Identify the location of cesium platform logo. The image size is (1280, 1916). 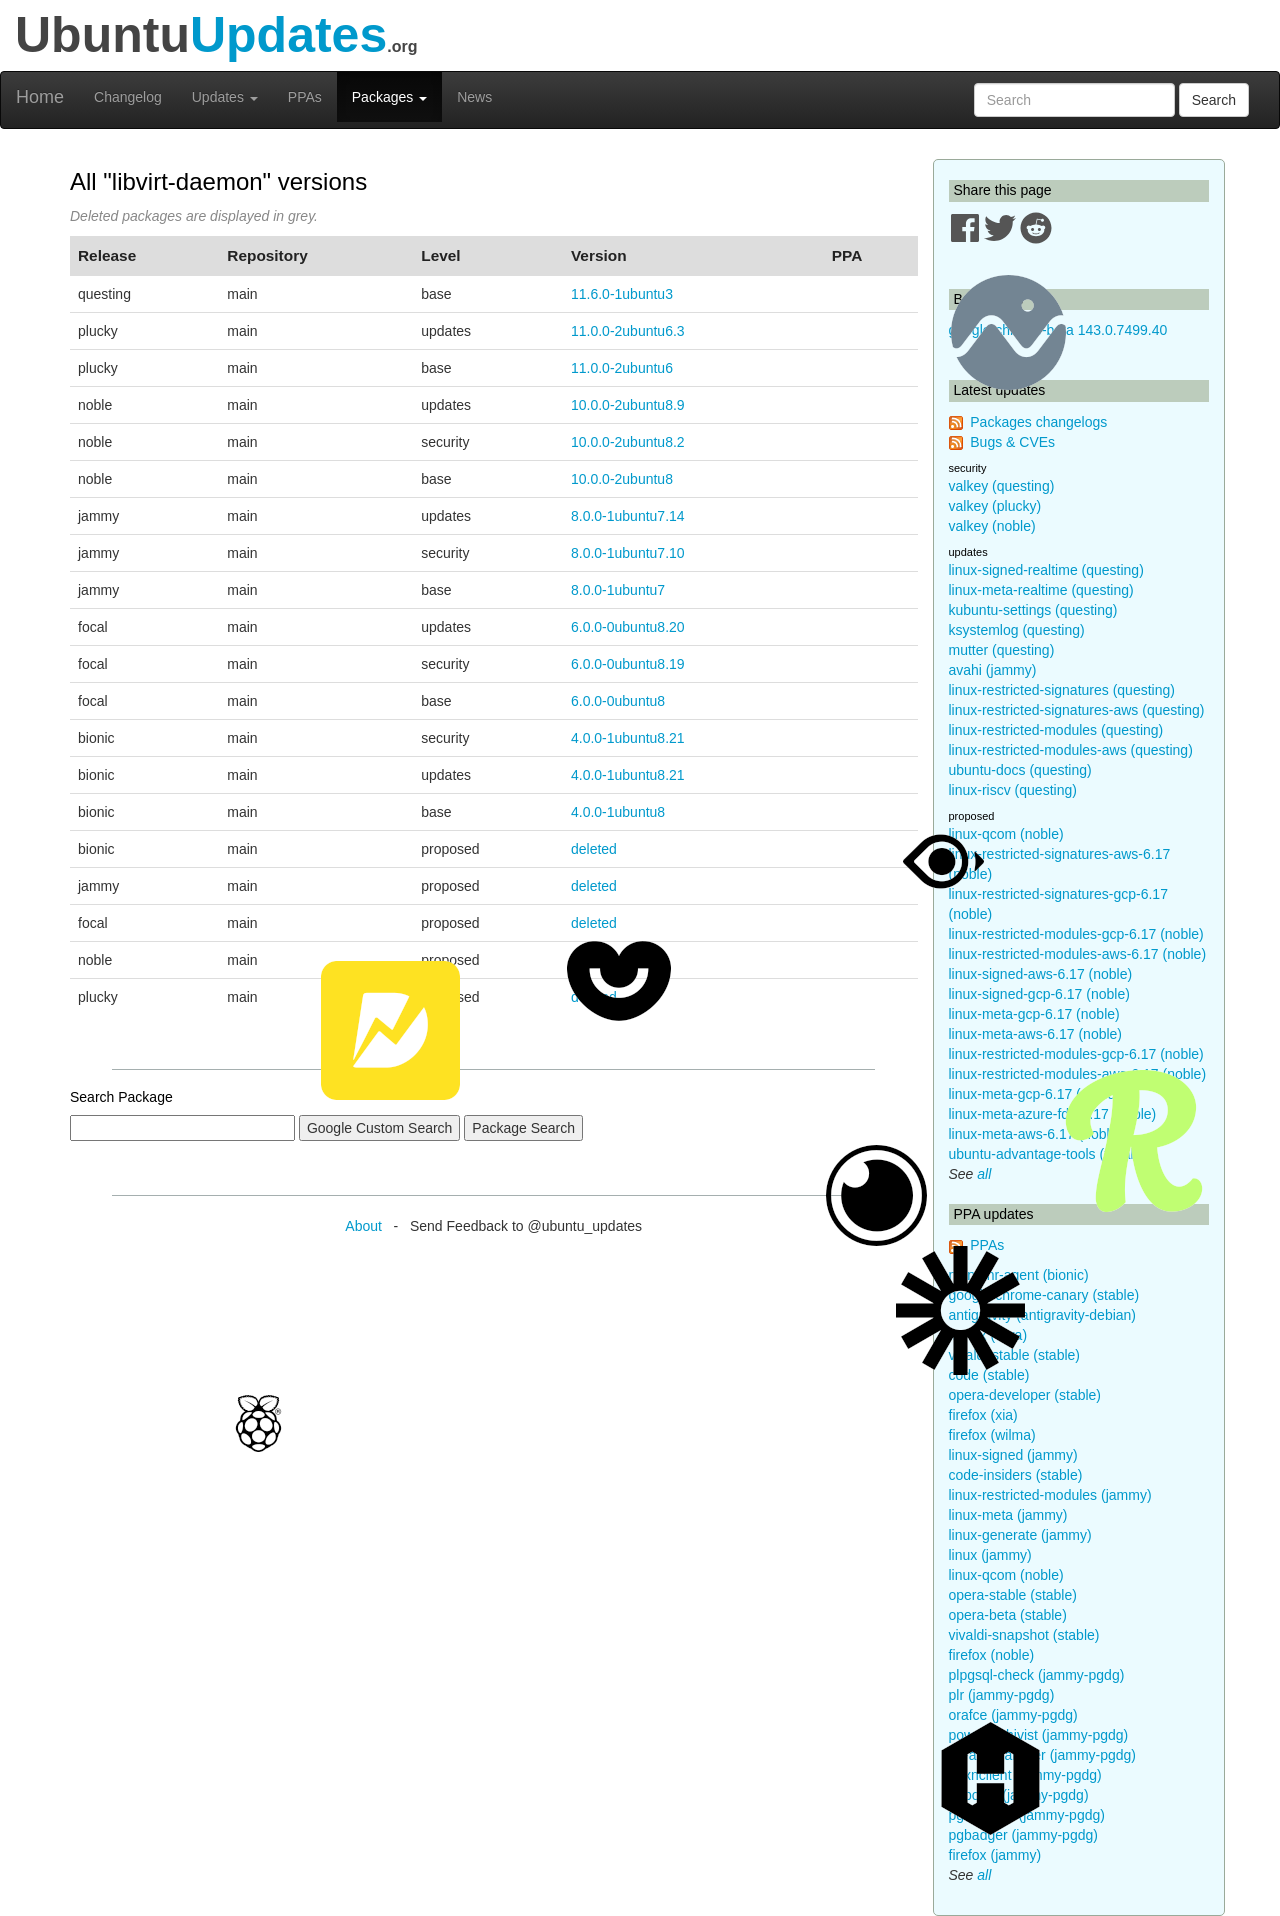
(1008, 332).